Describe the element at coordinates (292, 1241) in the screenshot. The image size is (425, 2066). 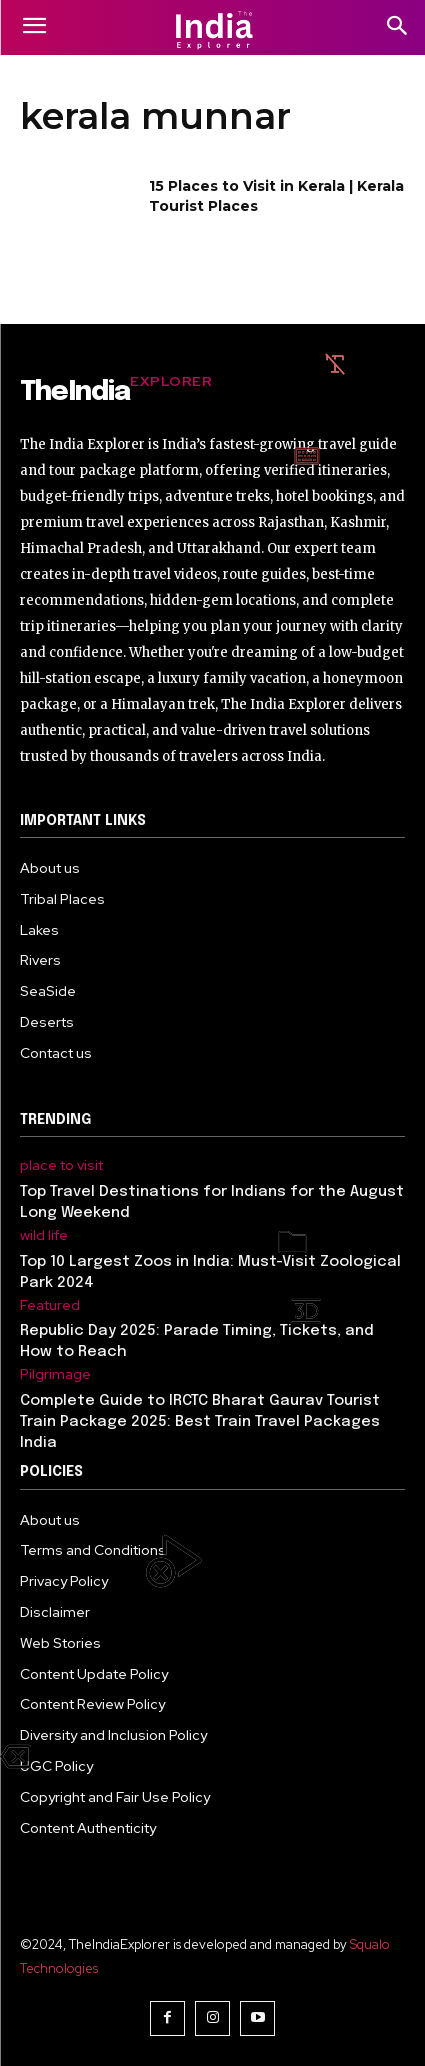
I see `open file folder` at that location.